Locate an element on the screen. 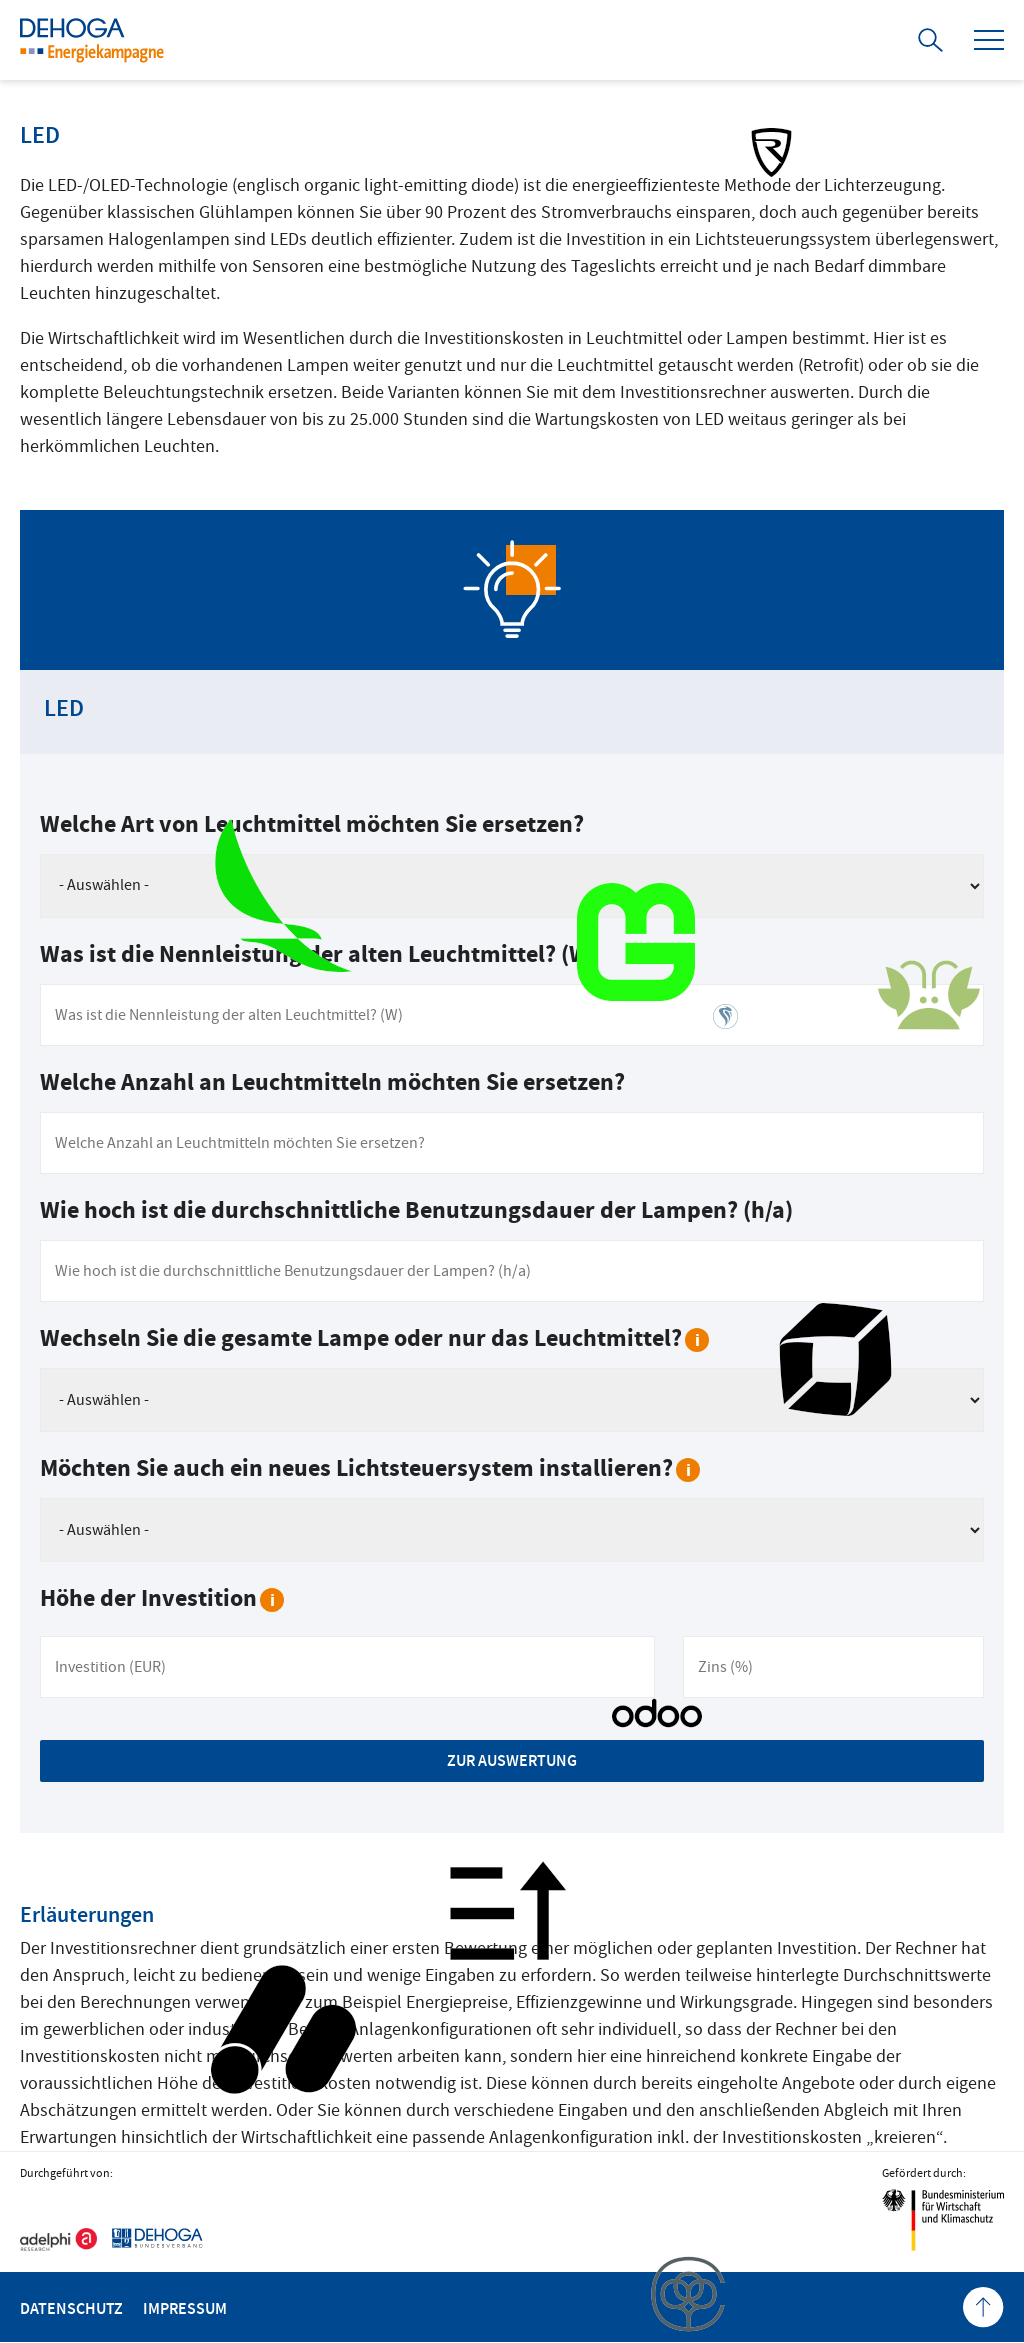 The height and width of the screenshot is (2343, 1024). visit cotton bureau website is located at coordinates (688, 2294).